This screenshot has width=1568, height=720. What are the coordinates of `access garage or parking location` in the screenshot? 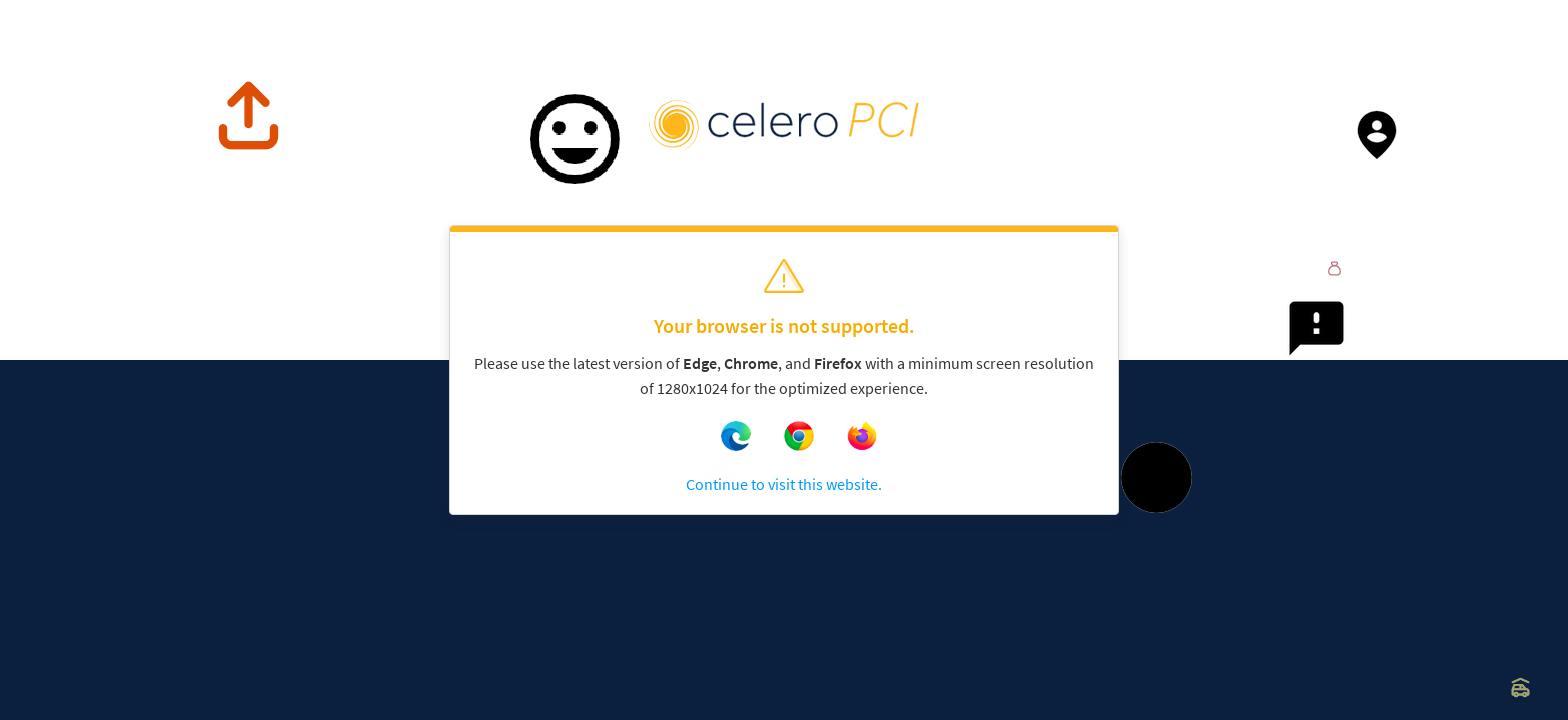 It's located at (1520, 687).